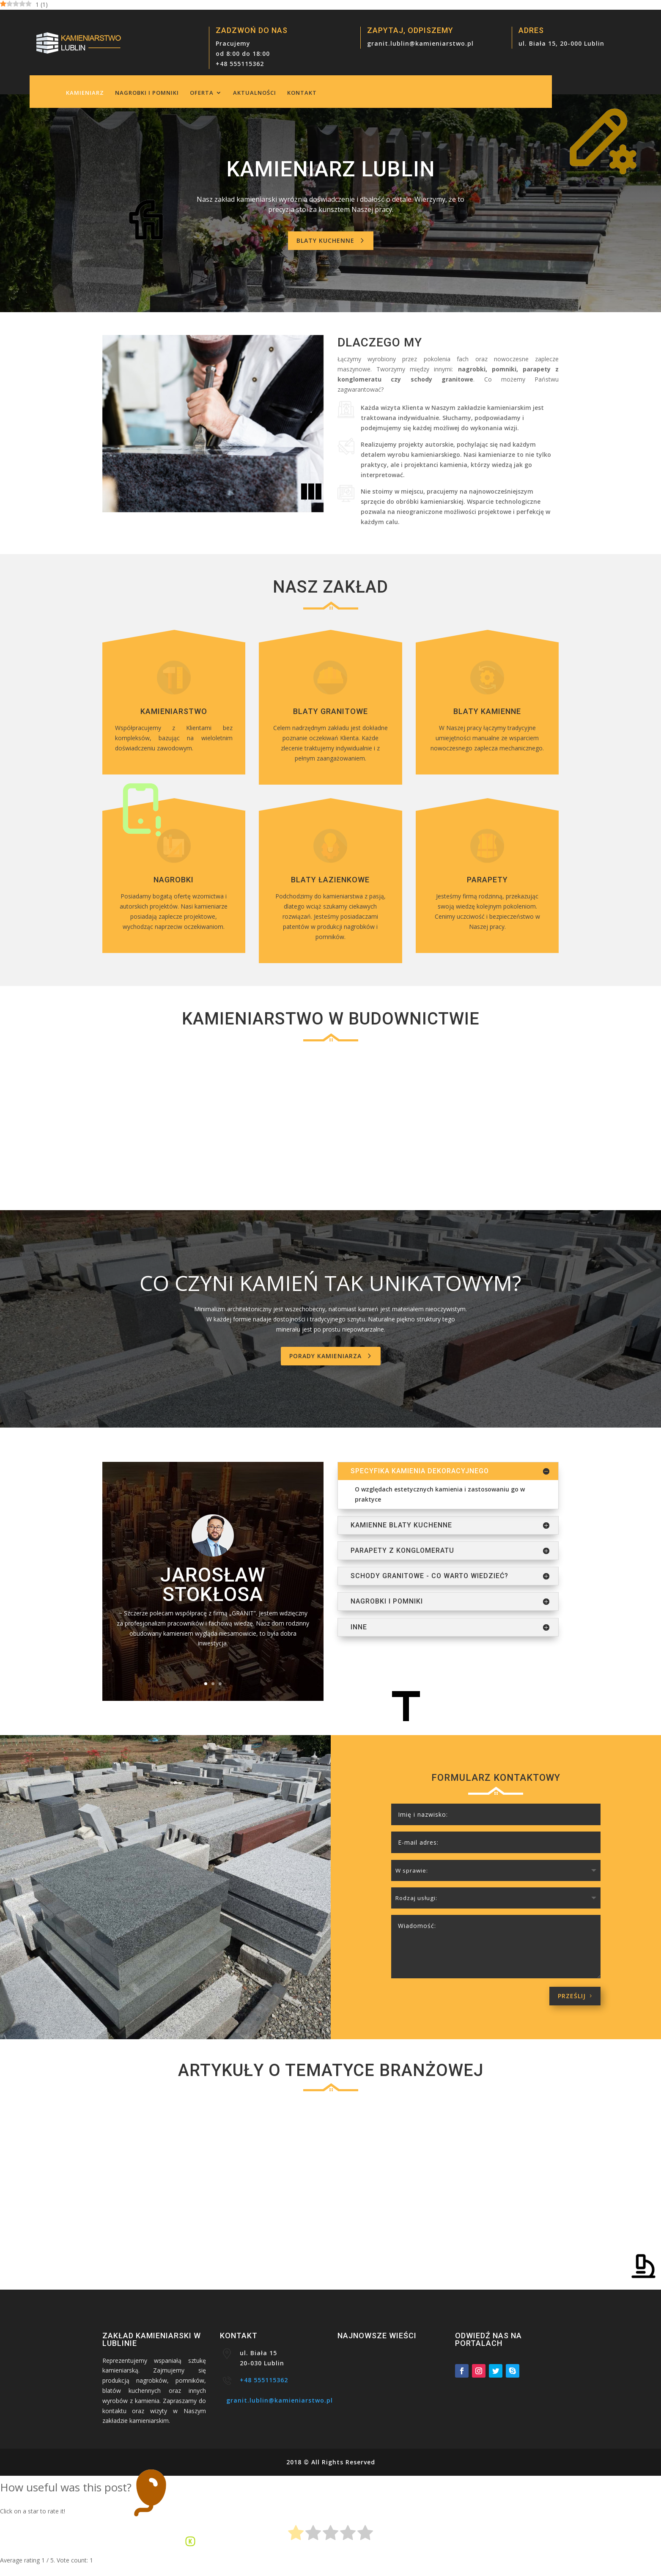 The width and height of the screenshot is (661, 2576). Describe the element at coordinates (140, 808) in the screenshot. I see `mobile device error or warning` at that location.